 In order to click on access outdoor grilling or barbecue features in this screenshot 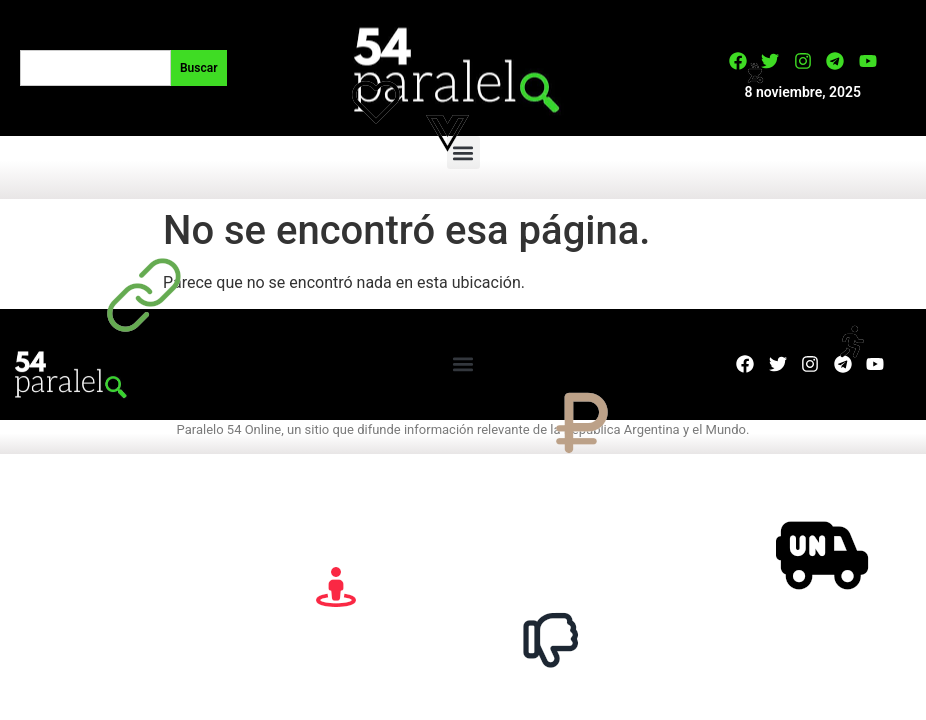, I will do `click(755, 73)`.